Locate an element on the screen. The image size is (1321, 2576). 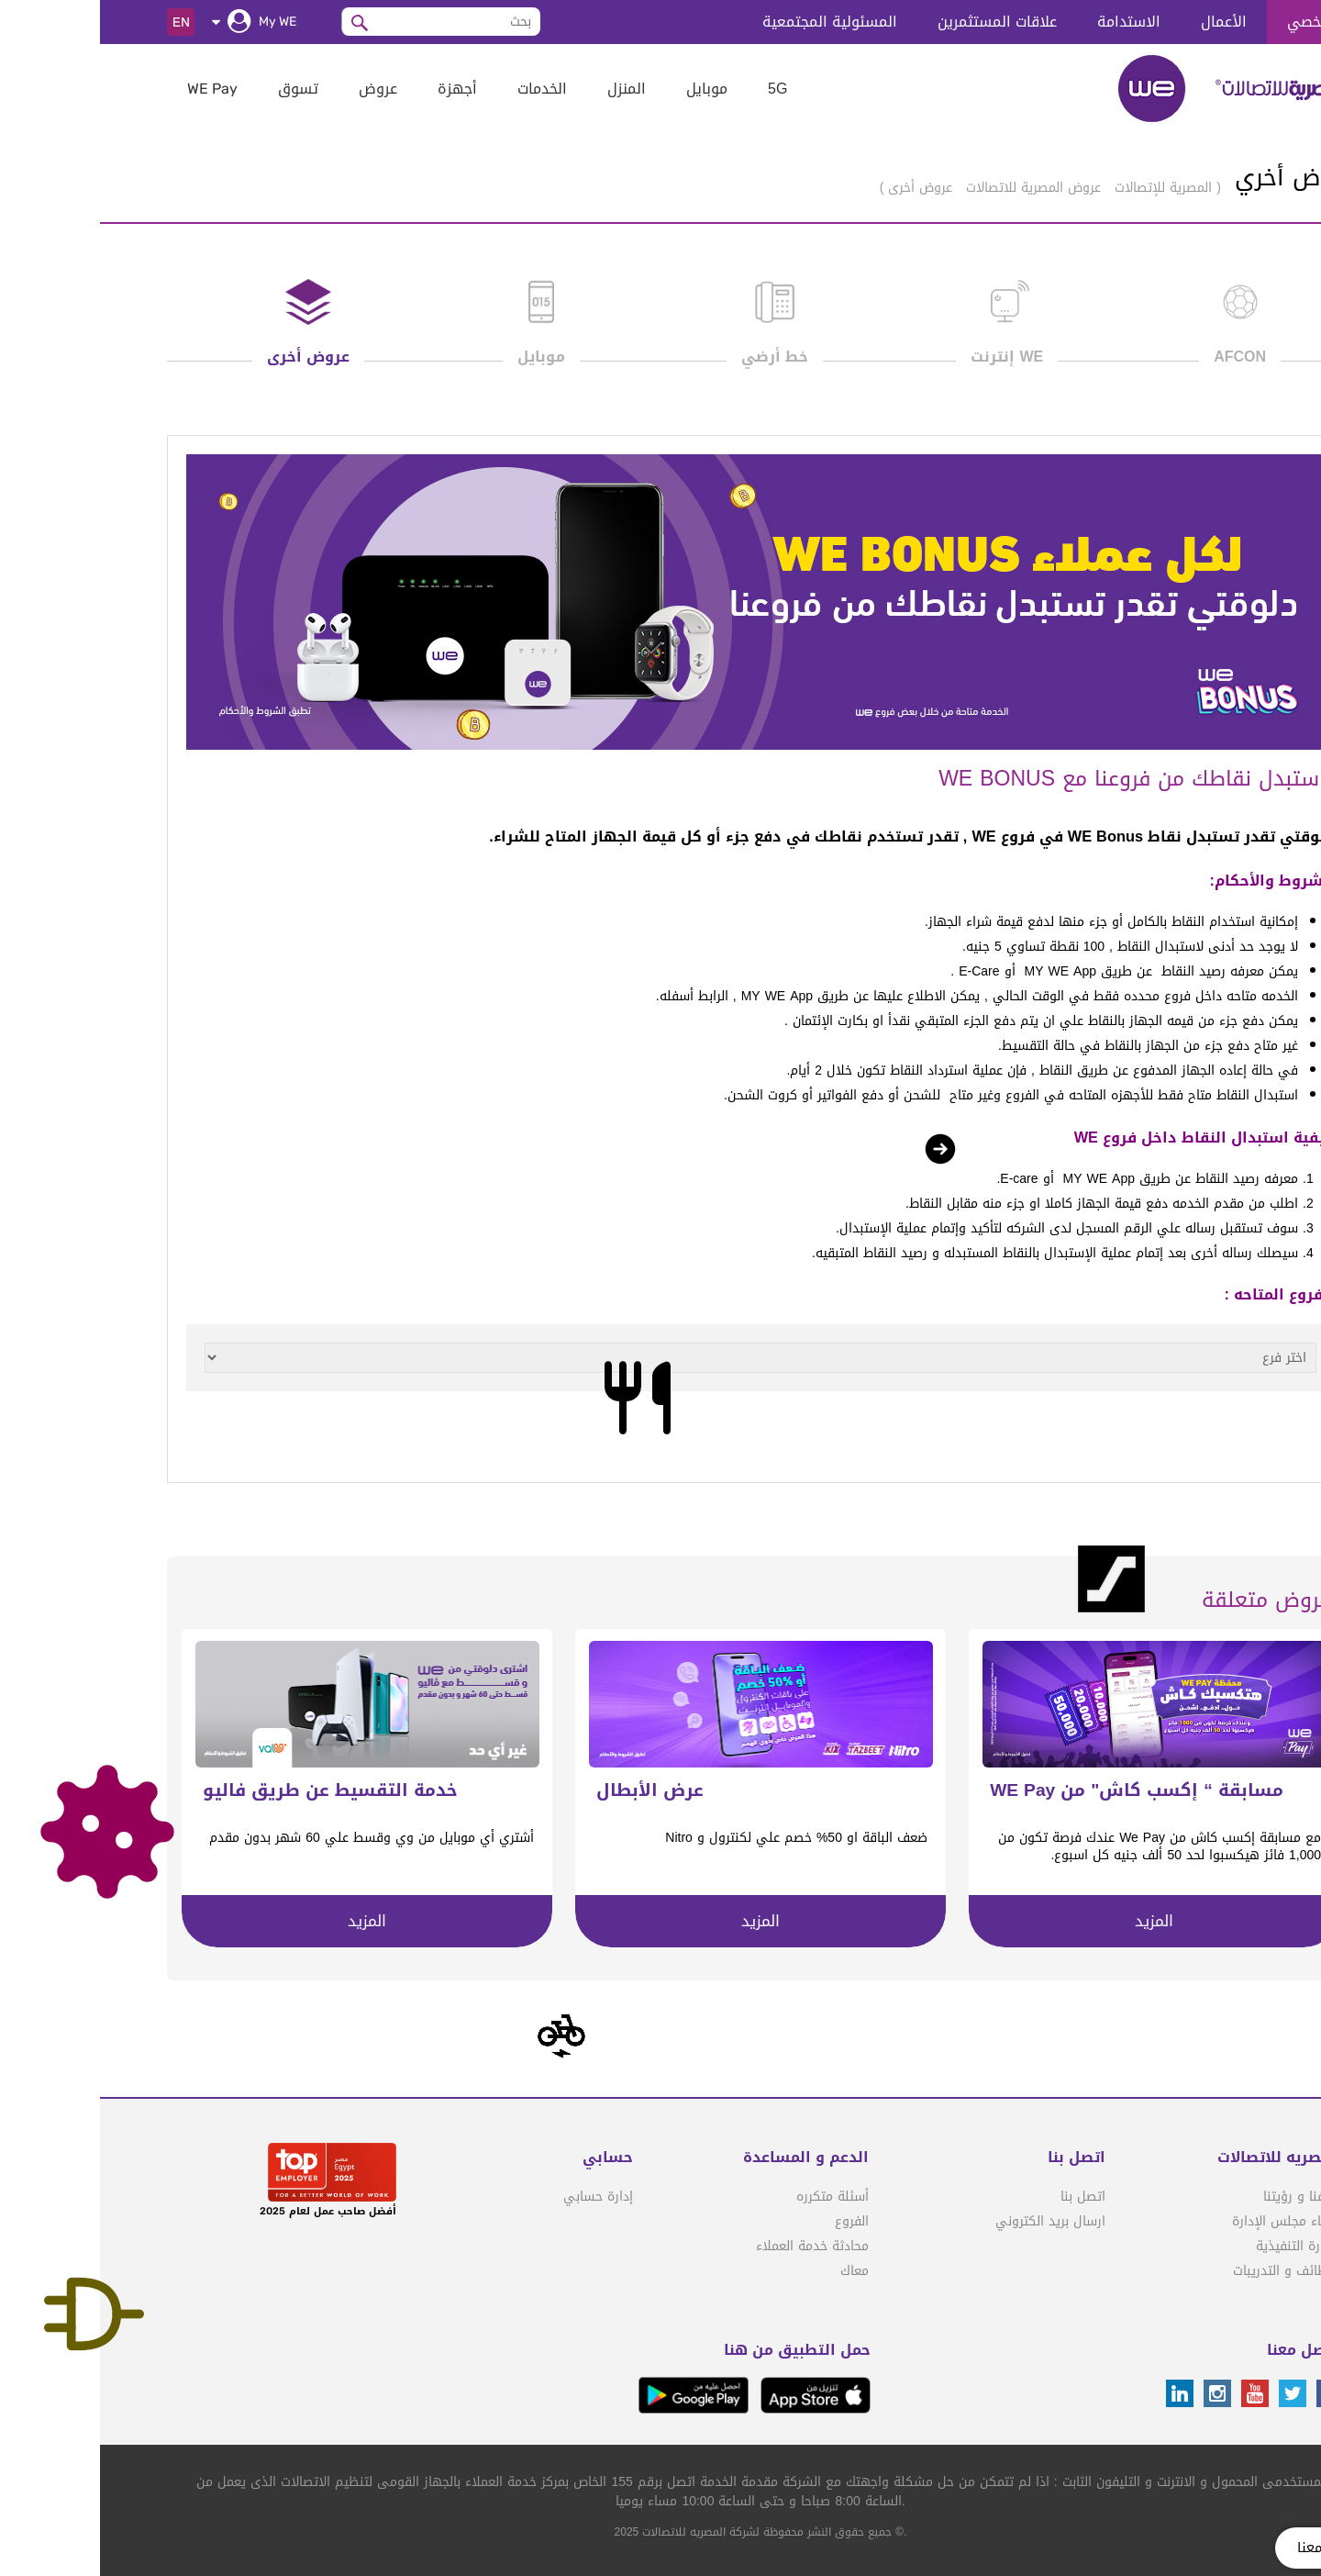
represents a logical AND gate in circuit diagrams is located at coordinates (94, 2314).